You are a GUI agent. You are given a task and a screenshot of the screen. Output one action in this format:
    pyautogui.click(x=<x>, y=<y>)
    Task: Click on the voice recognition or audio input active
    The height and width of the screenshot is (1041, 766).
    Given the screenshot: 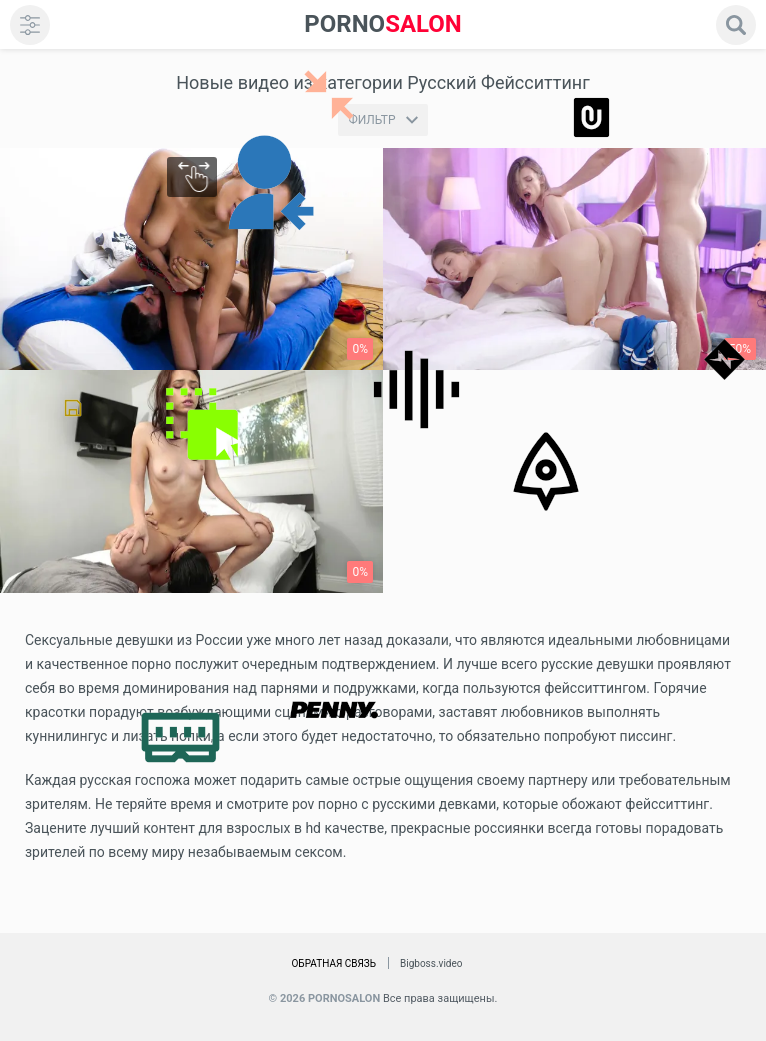 What is the action you would take?
    pyautogui.click(x=416, y=389)
    